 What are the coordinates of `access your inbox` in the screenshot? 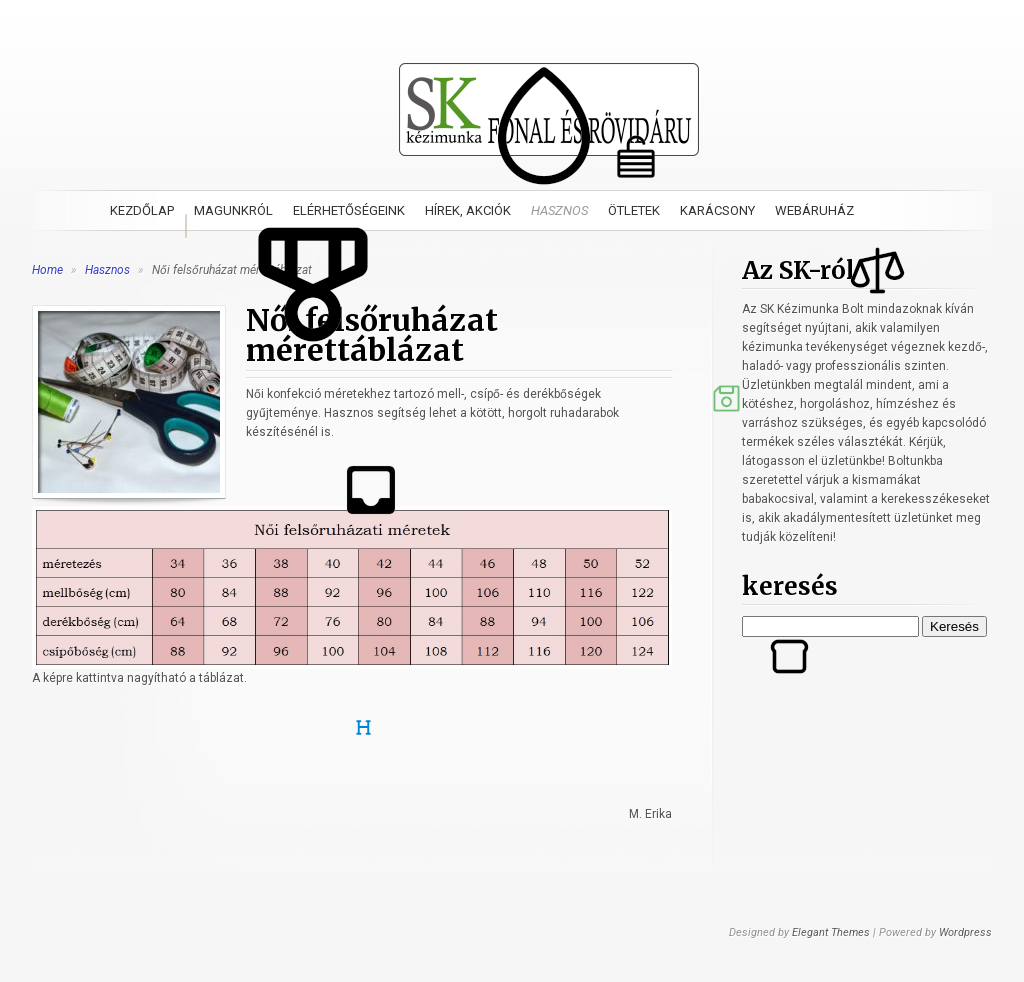 It's located at (371, 490).